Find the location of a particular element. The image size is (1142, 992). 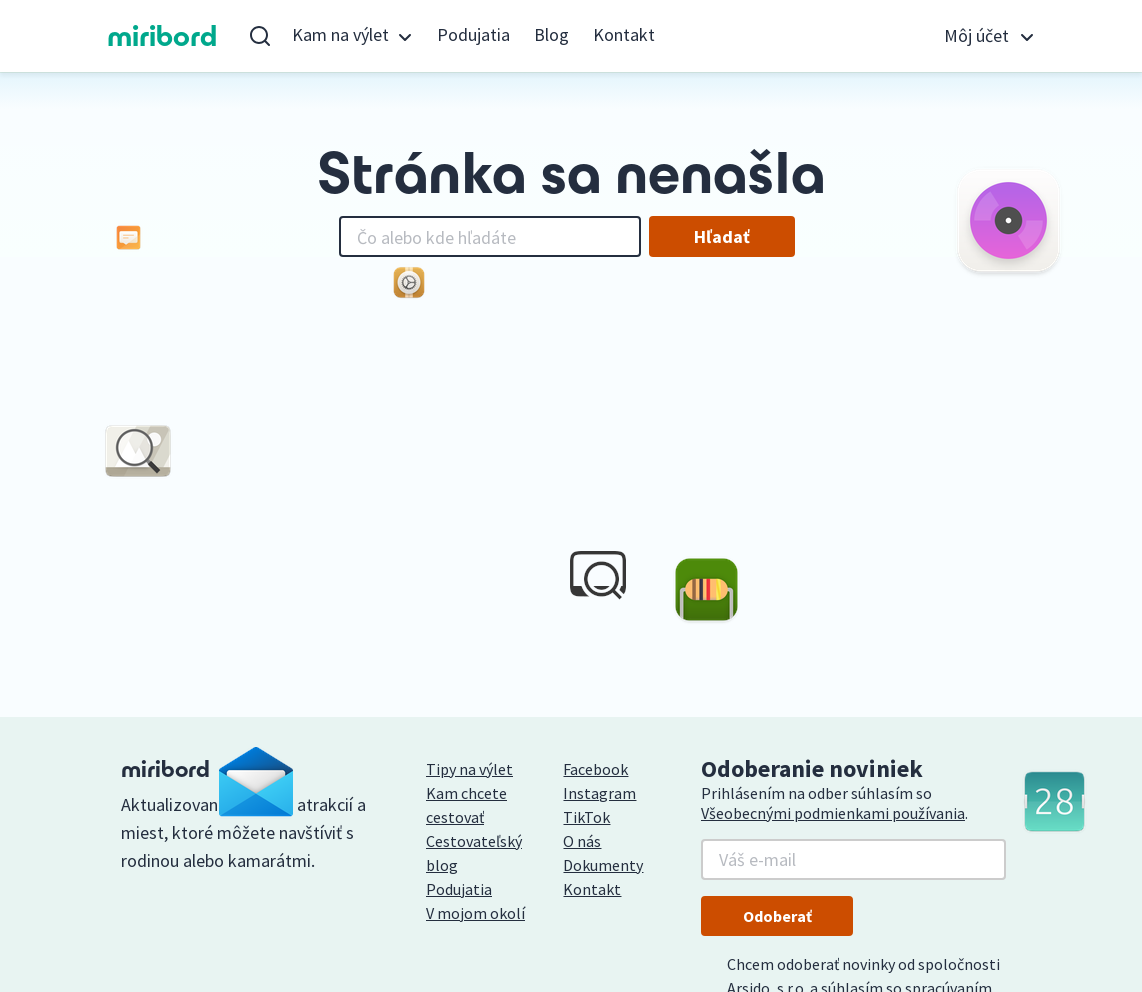

open ColorCode app is located at coordinates (706, 589).